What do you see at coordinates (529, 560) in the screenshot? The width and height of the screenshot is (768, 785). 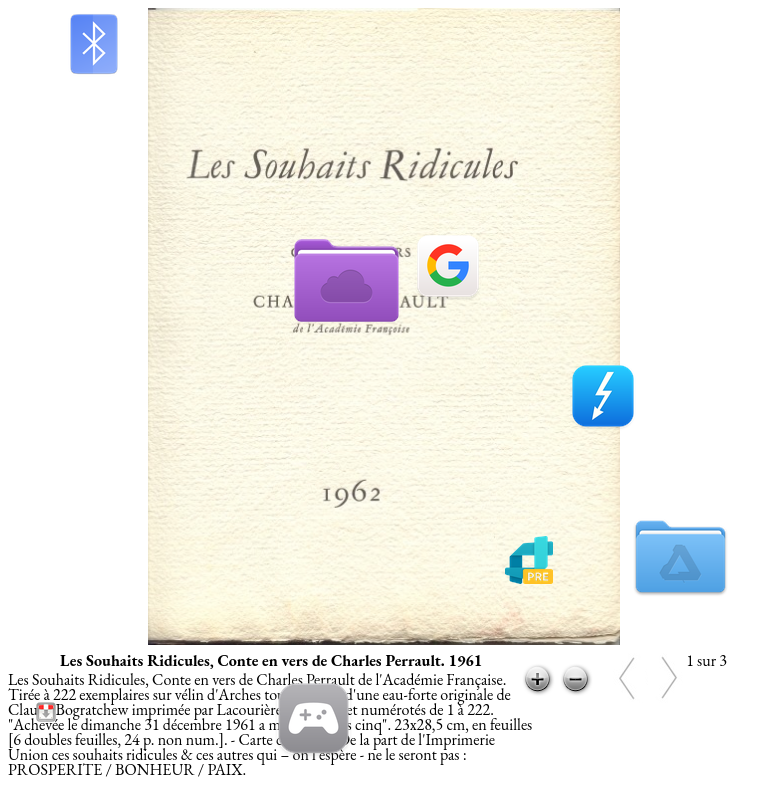 I see `open visual blend preview application` at bounding box center [529, 560].